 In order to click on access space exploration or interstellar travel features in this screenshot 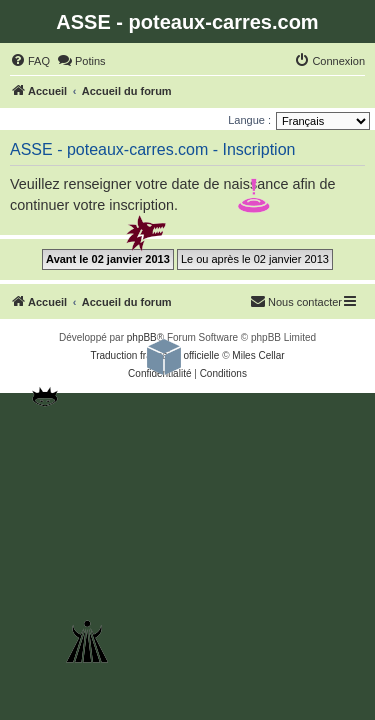, I will do `click(87, 641)`.